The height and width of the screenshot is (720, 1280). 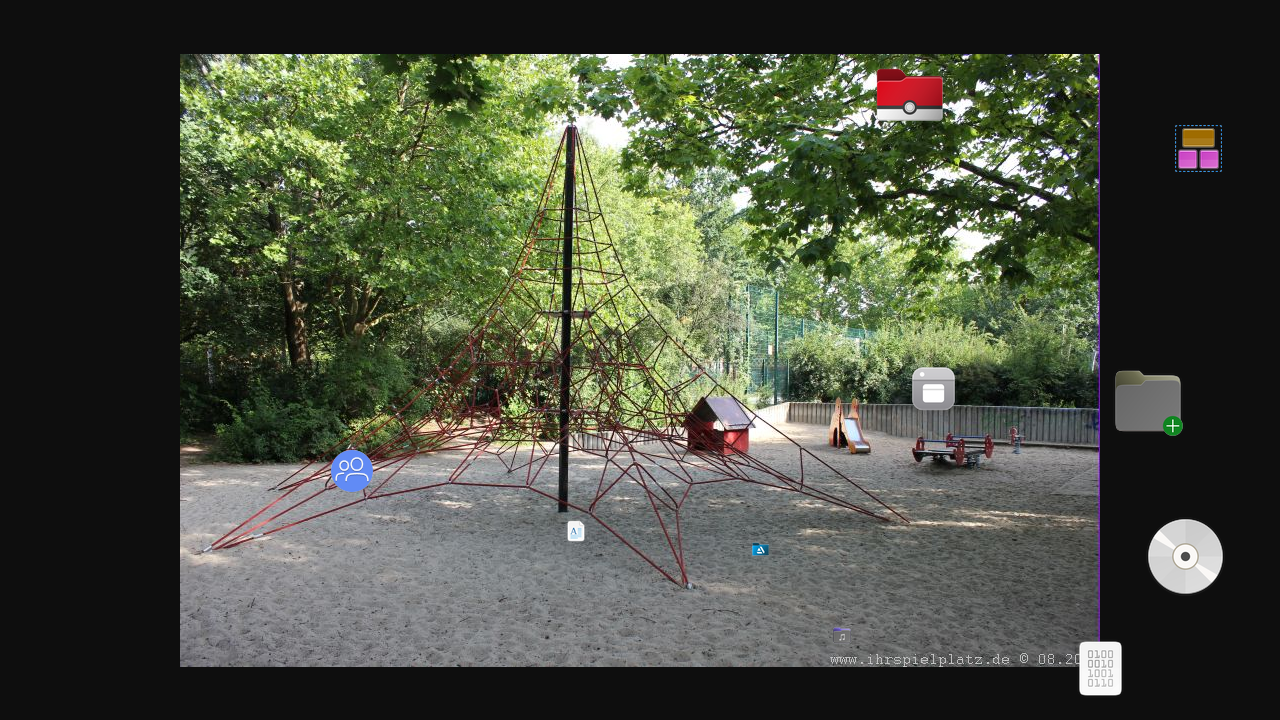 I want to click on open a word processing document, so click(x=576, y=531).